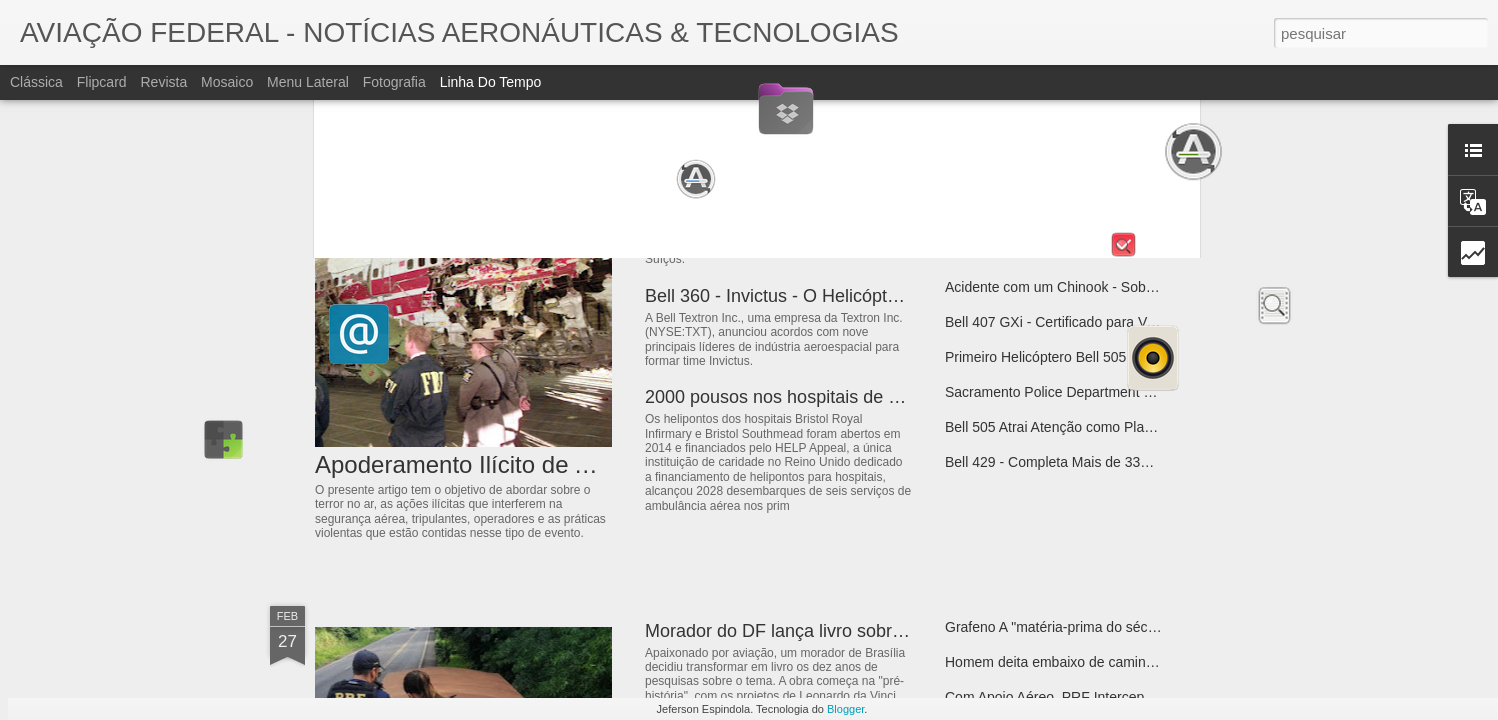 This screenshot has height=720, width=1498. What do you see at coordinates (1193, 151) in the screenshot?
I see `open the system update manager` at bounding box center [1193, 151].